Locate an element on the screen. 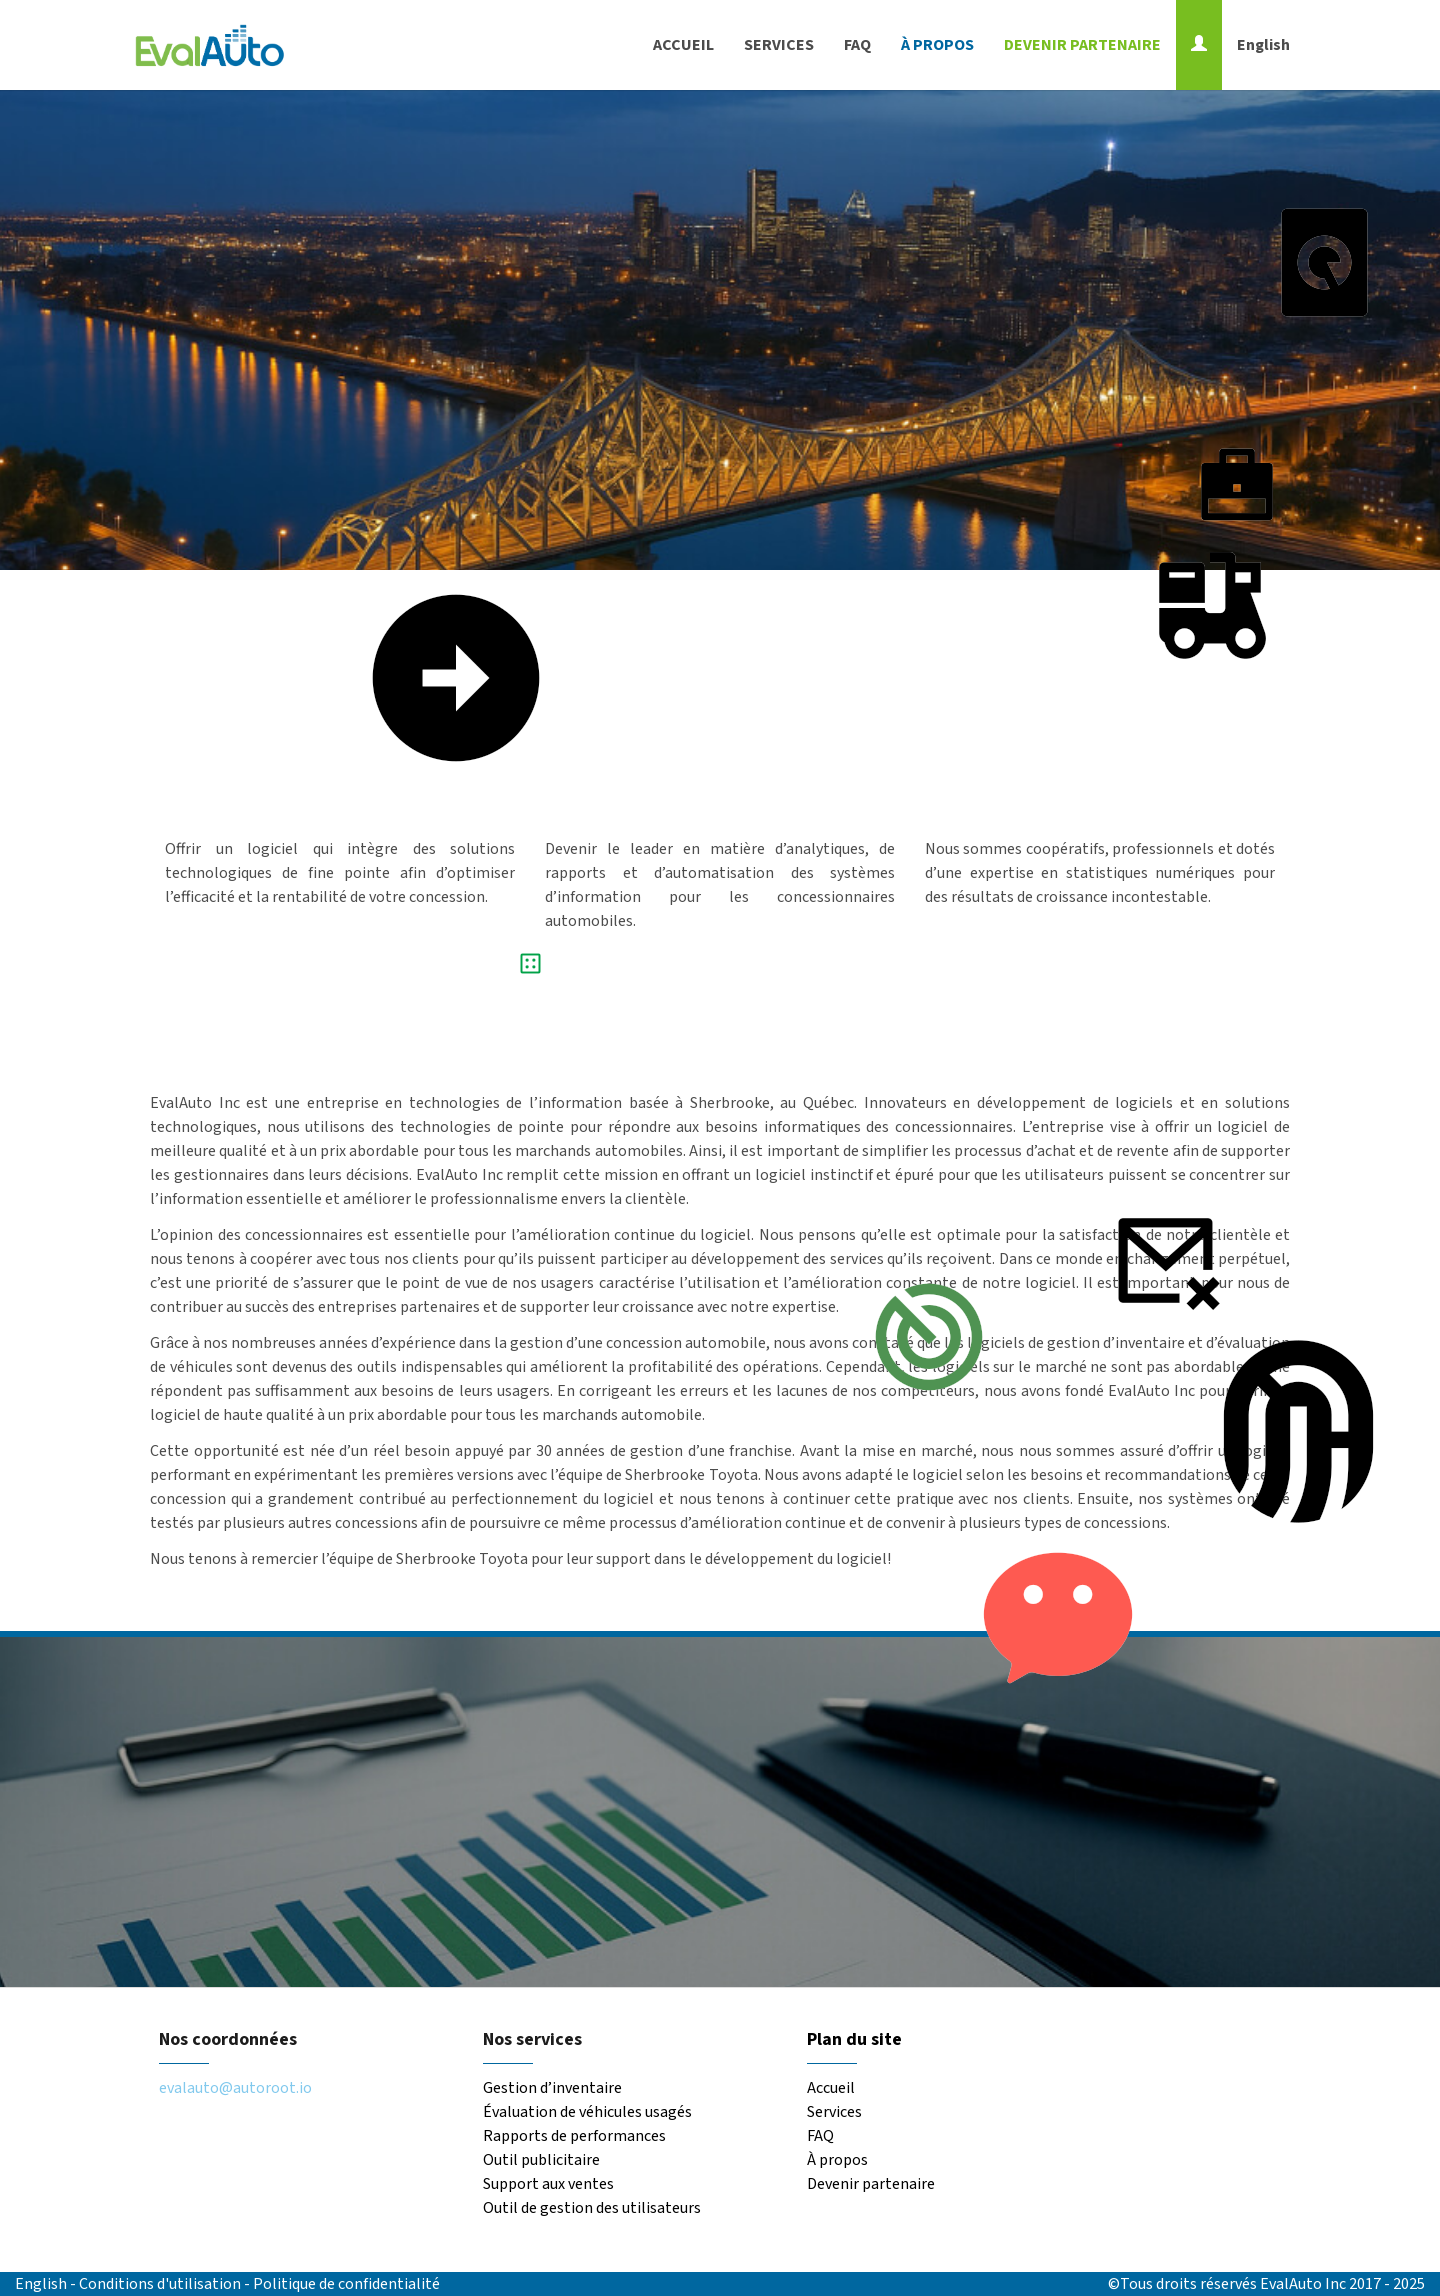  randomize or shuffle content is located at coordinates (530, 963).